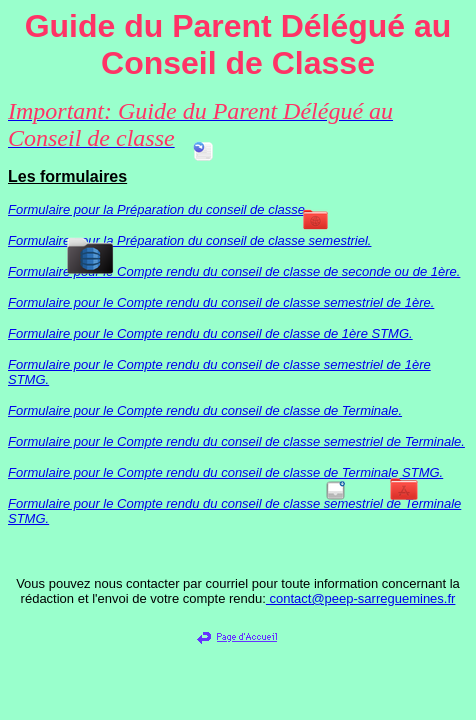 The image size is (476, 720). Describe the element at coordinates (335, 490) in the screenshot. I see `move message to inbox` at that location.